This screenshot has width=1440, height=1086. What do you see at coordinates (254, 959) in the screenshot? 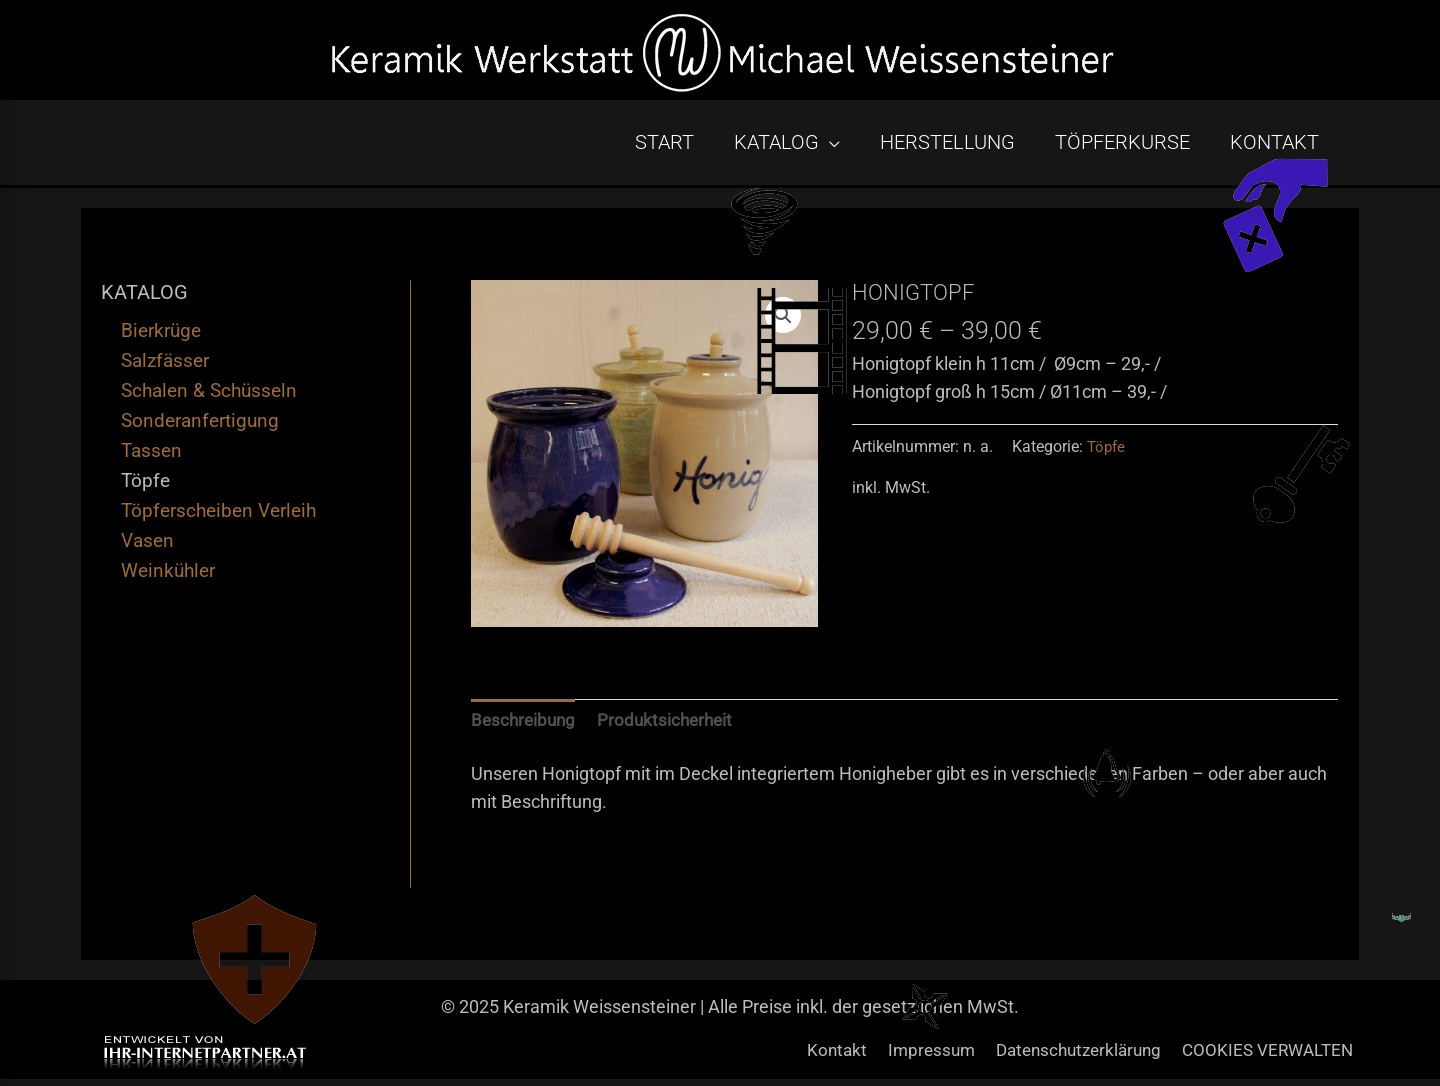
I see `activate defensive healing ability` at bounding box center [254, 959].